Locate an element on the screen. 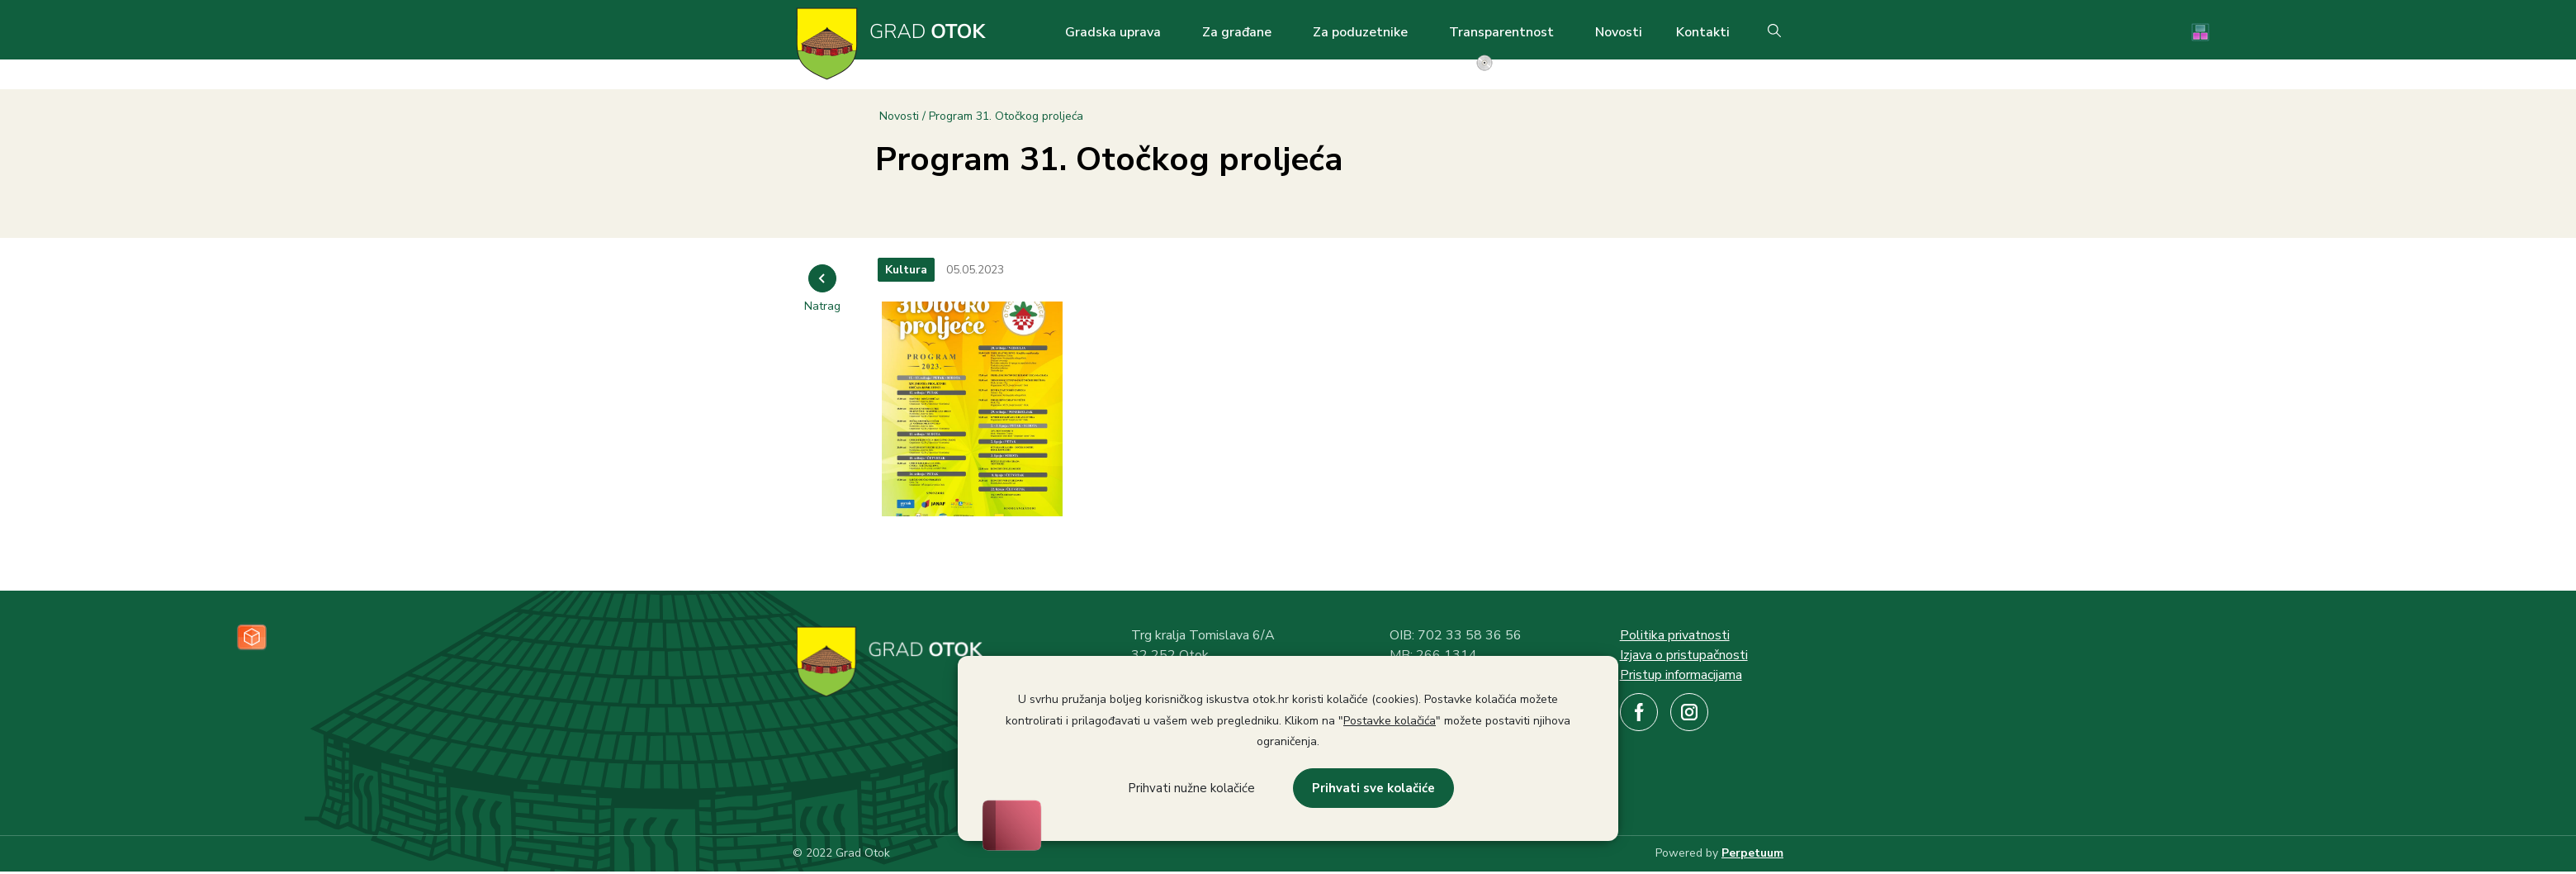  access desktop folder contents is located at coordinates (1011, 823).